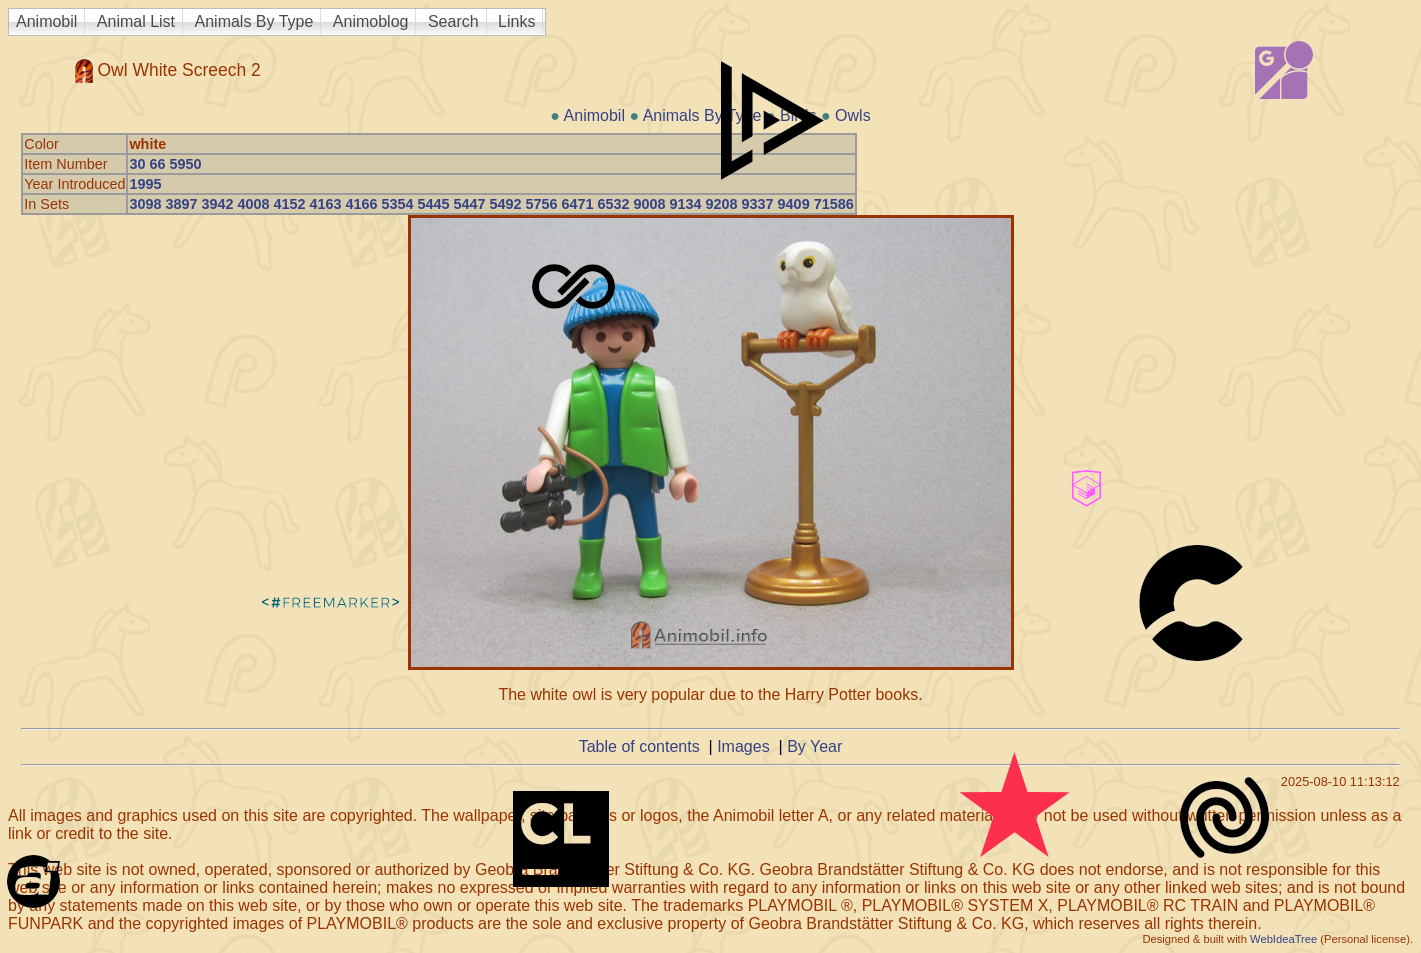  What do you see at coordinates (772, 120) in the screenshot?
I see `open lapce code editor` at bounding box center [772, 120].